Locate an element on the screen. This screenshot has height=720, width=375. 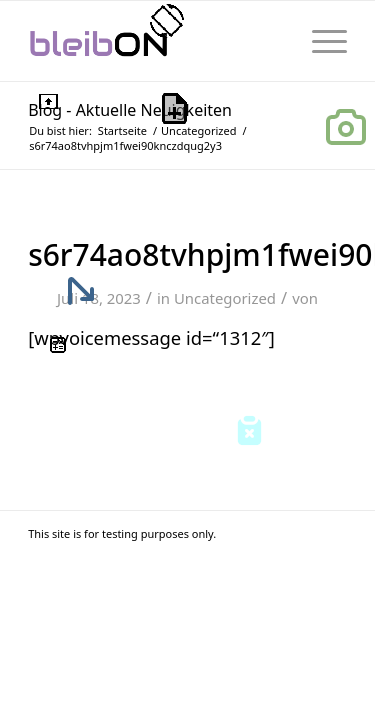
create a new note or document is located at coordinates (174, 108).